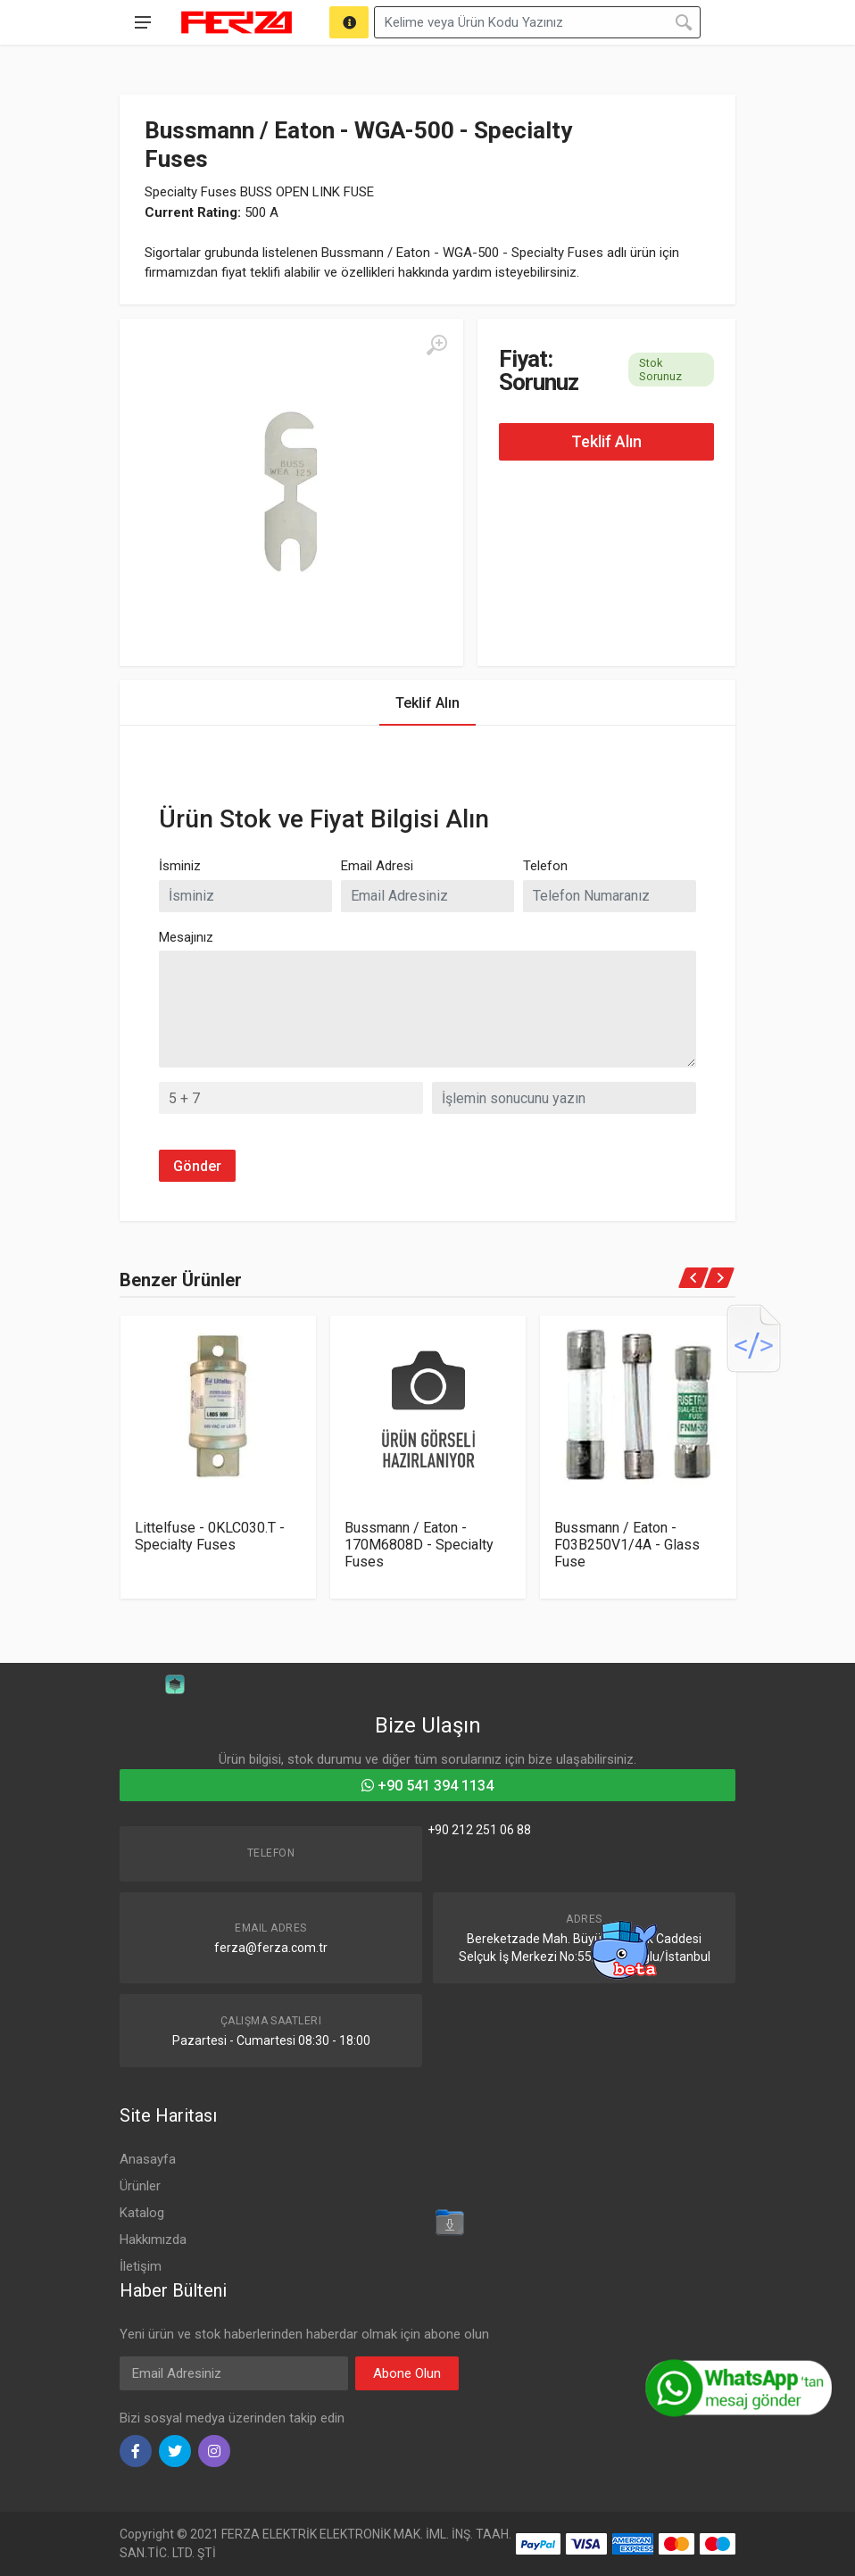 The image size is (855, 2576). What do you see at coordinates (450, 2222) in the screenshot?
I see `open your downloads folder` at bounding box center [450, 2222].